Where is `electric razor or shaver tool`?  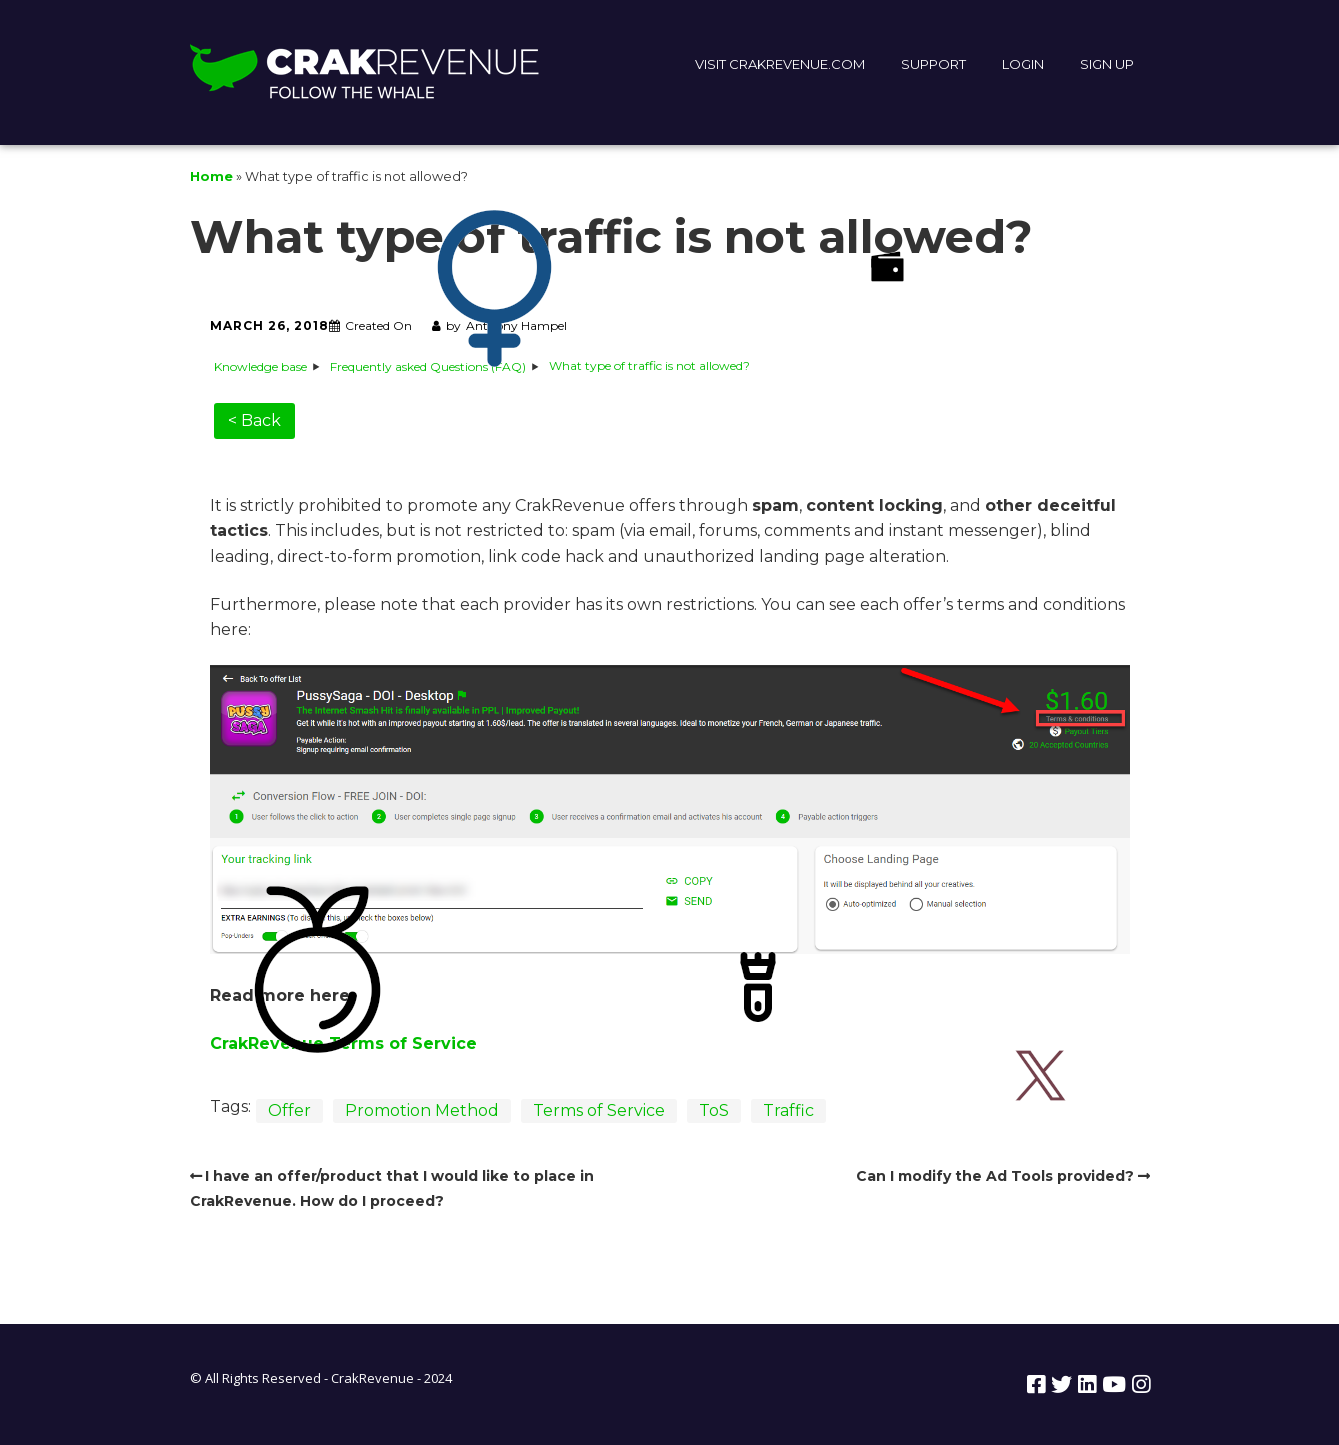
electric razor or shaver tool is located at coordinates (758, 987).